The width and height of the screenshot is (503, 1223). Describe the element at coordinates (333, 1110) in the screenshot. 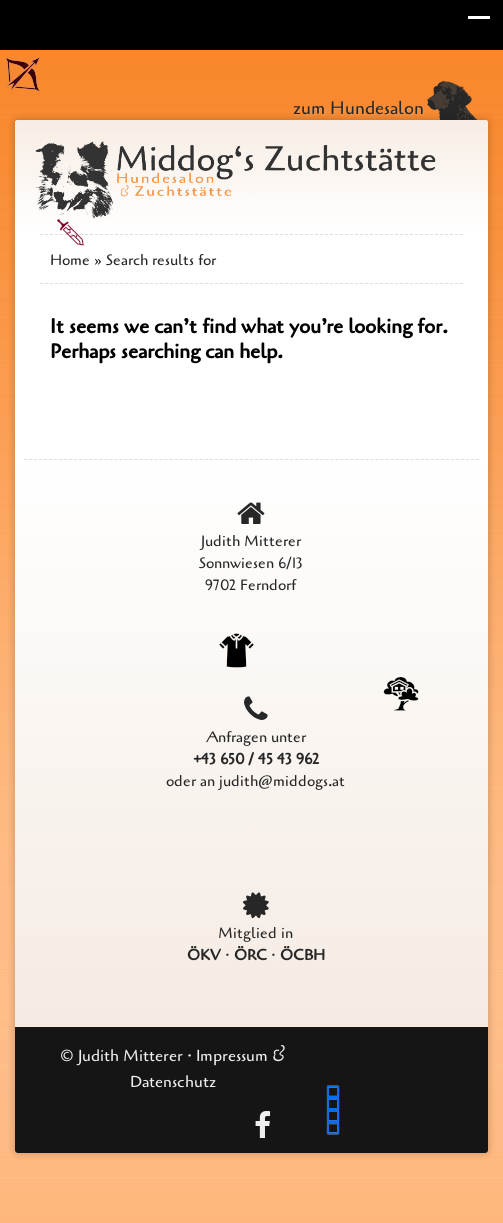

I see `place a brick or building block` at that location.